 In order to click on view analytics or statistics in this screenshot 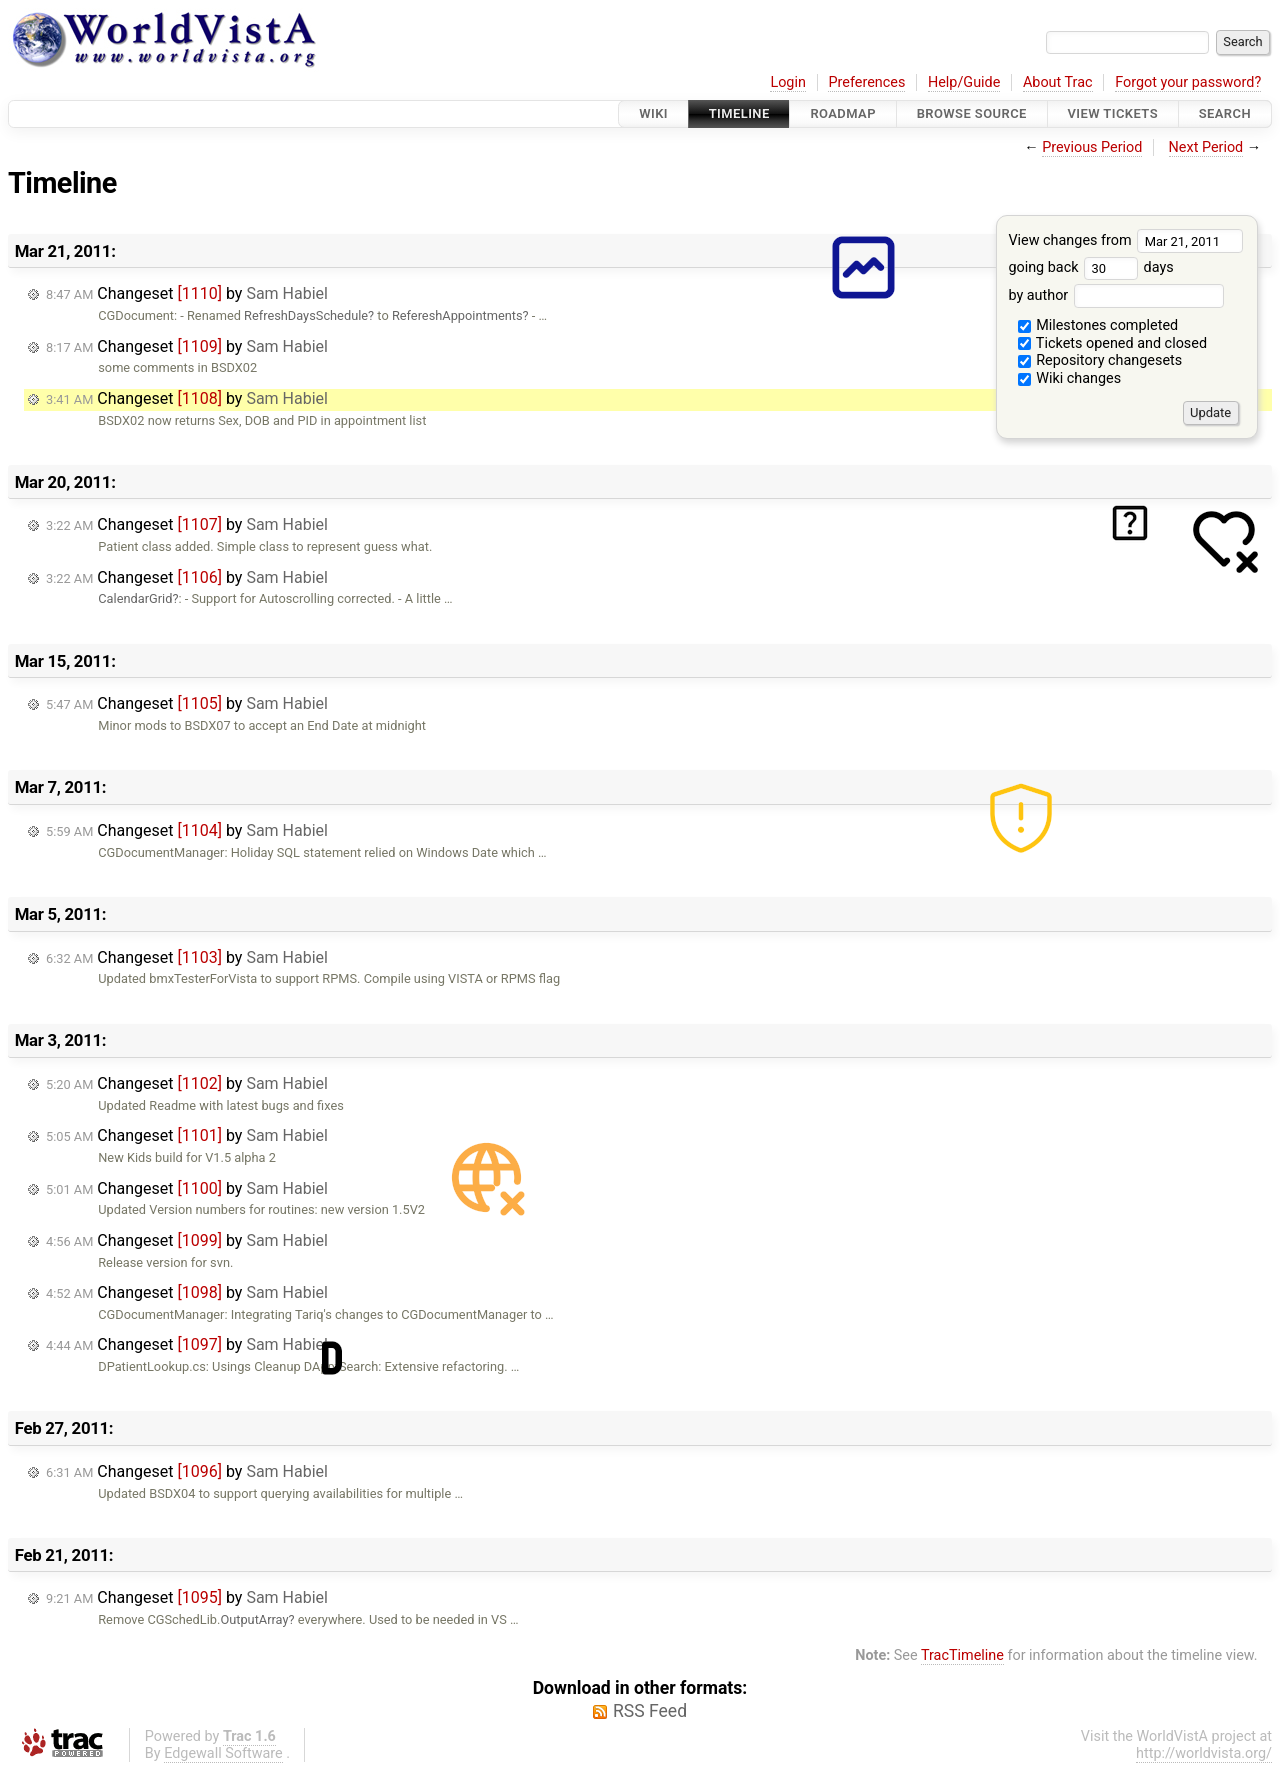, I will do `click(863, 267)`.